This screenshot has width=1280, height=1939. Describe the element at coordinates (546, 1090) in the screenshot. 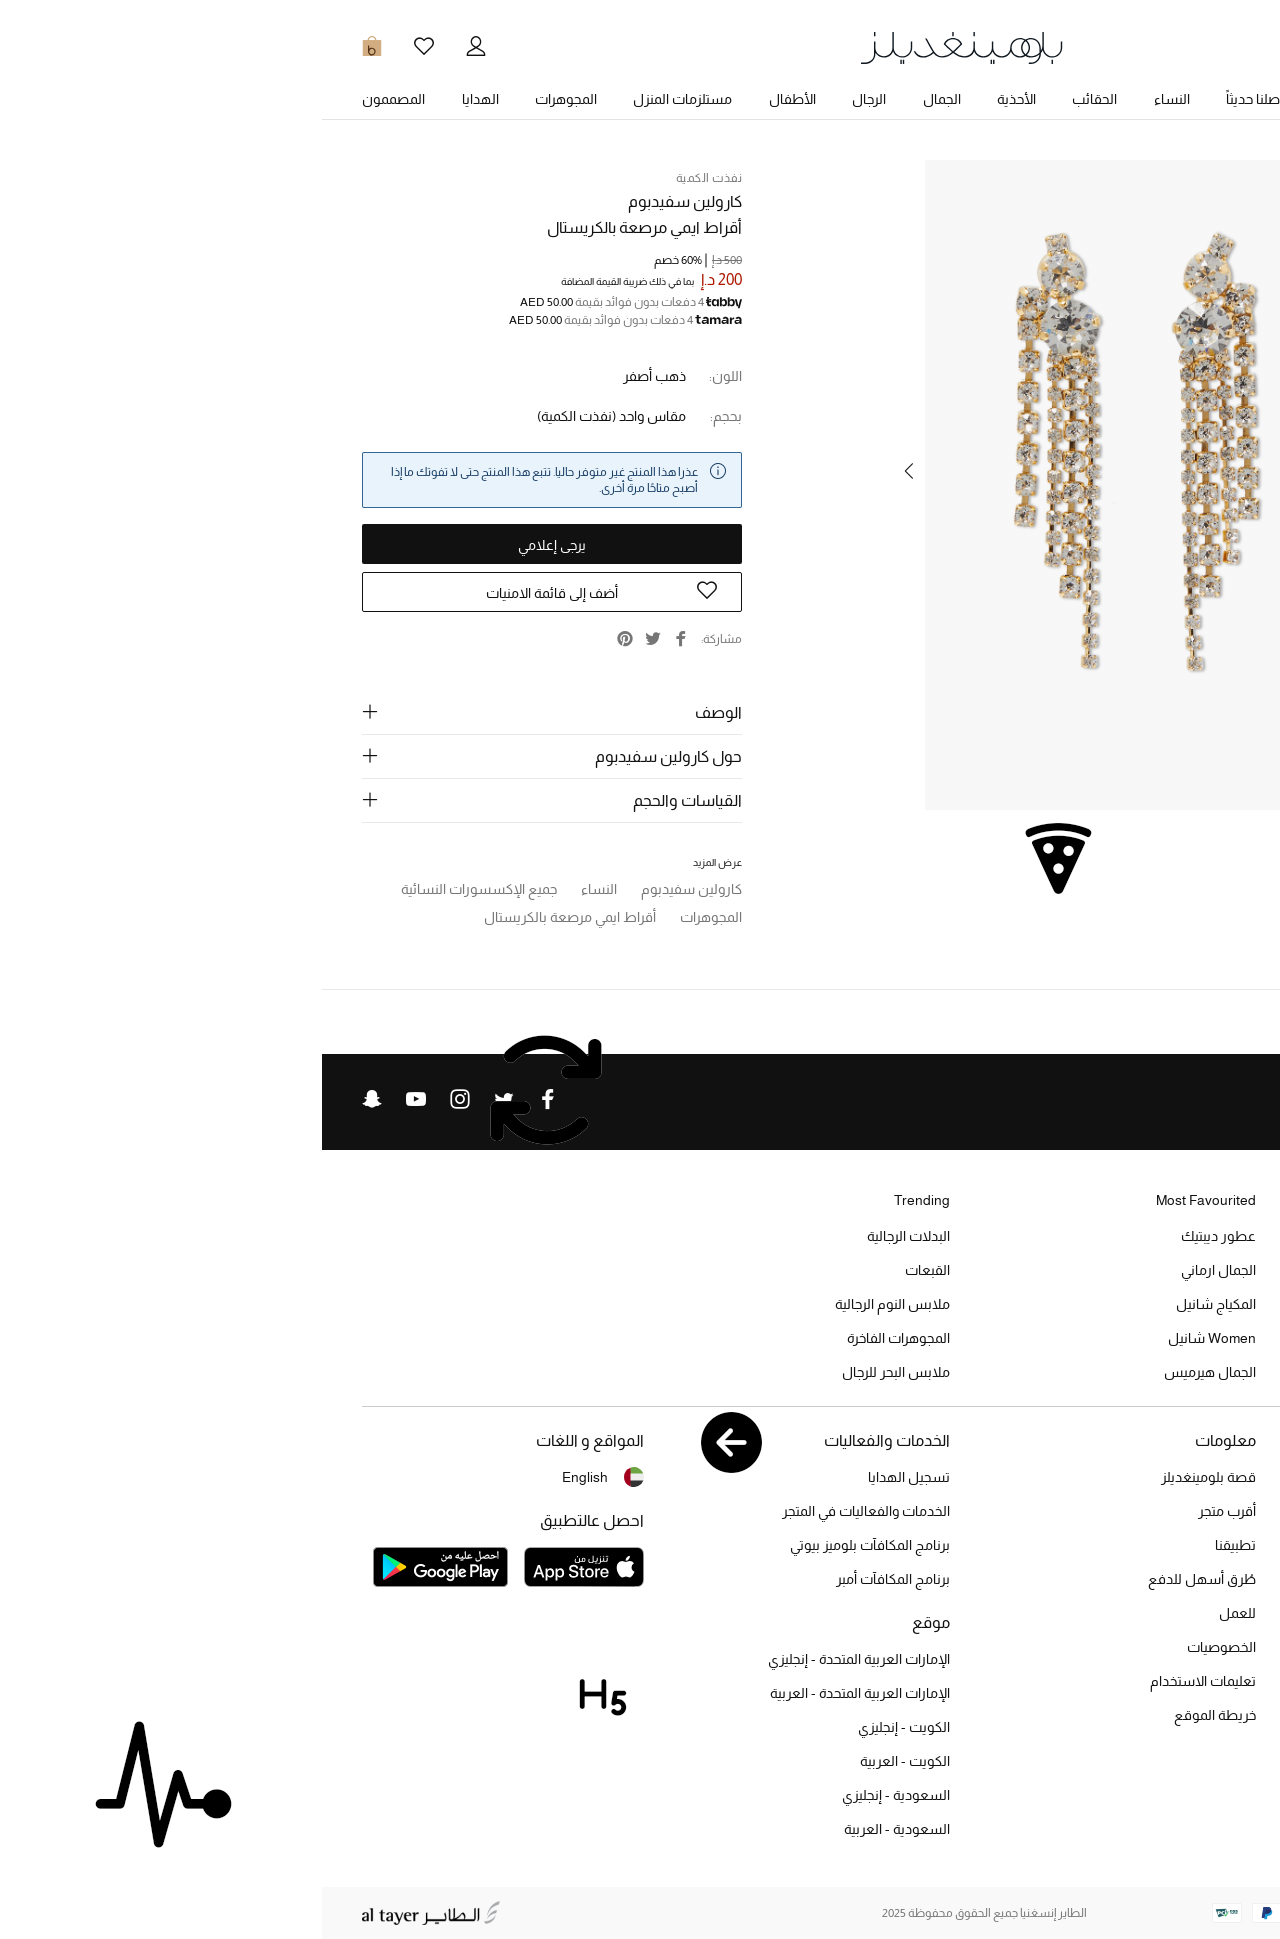

I see `refresh or reload content` at that location.